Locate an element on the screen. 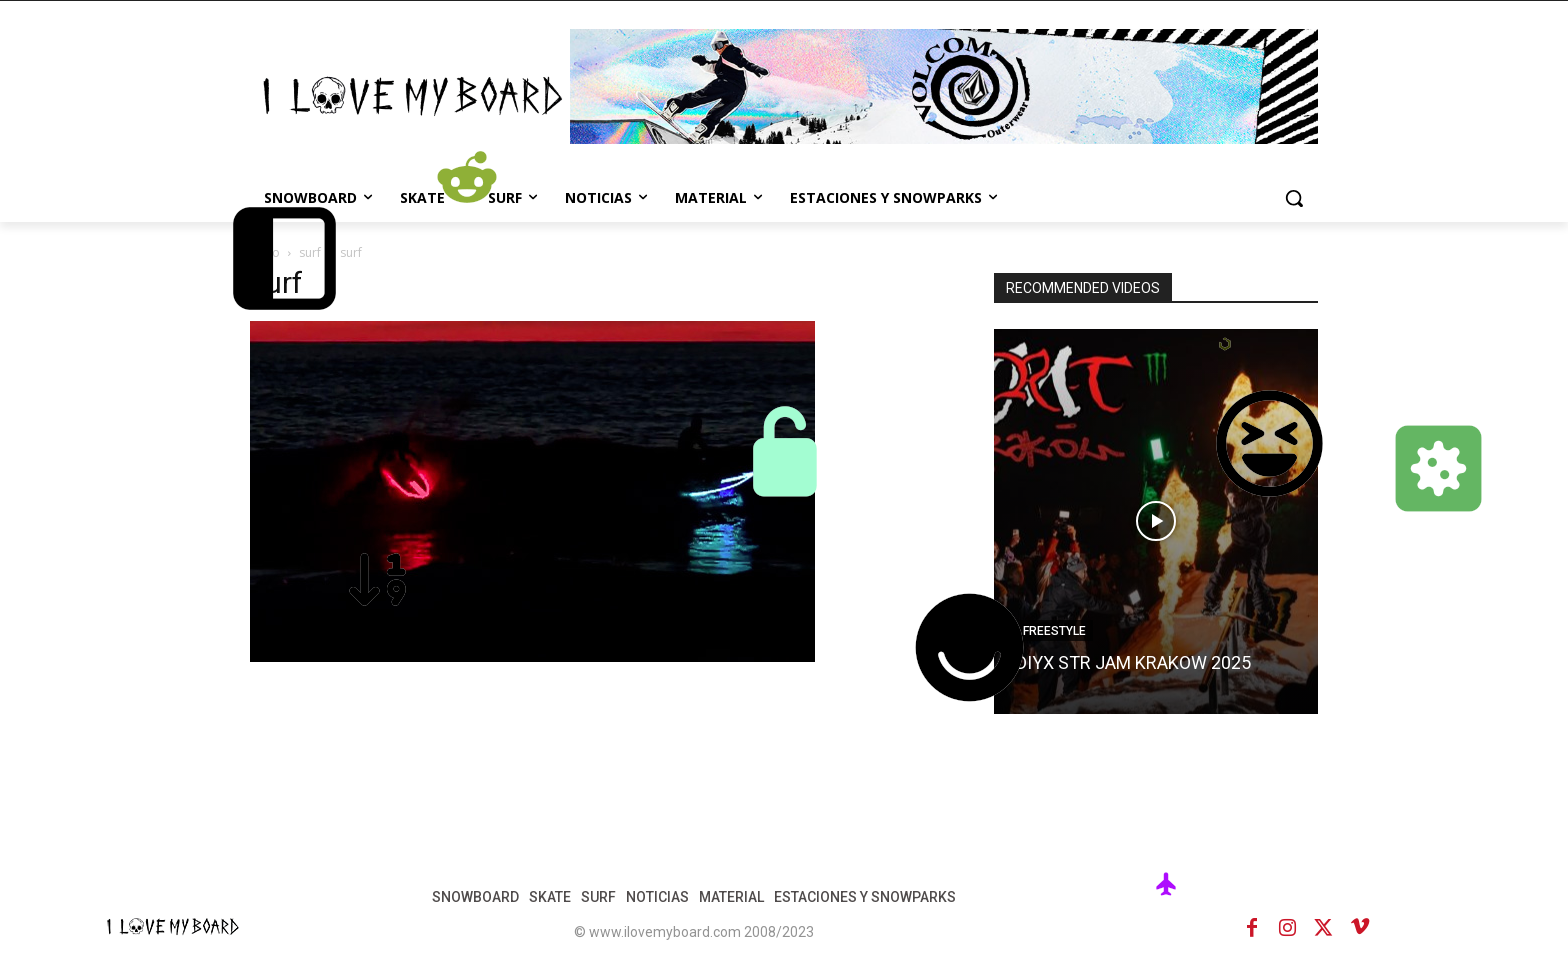  open the reddit app is located at coordinates (467, 177).